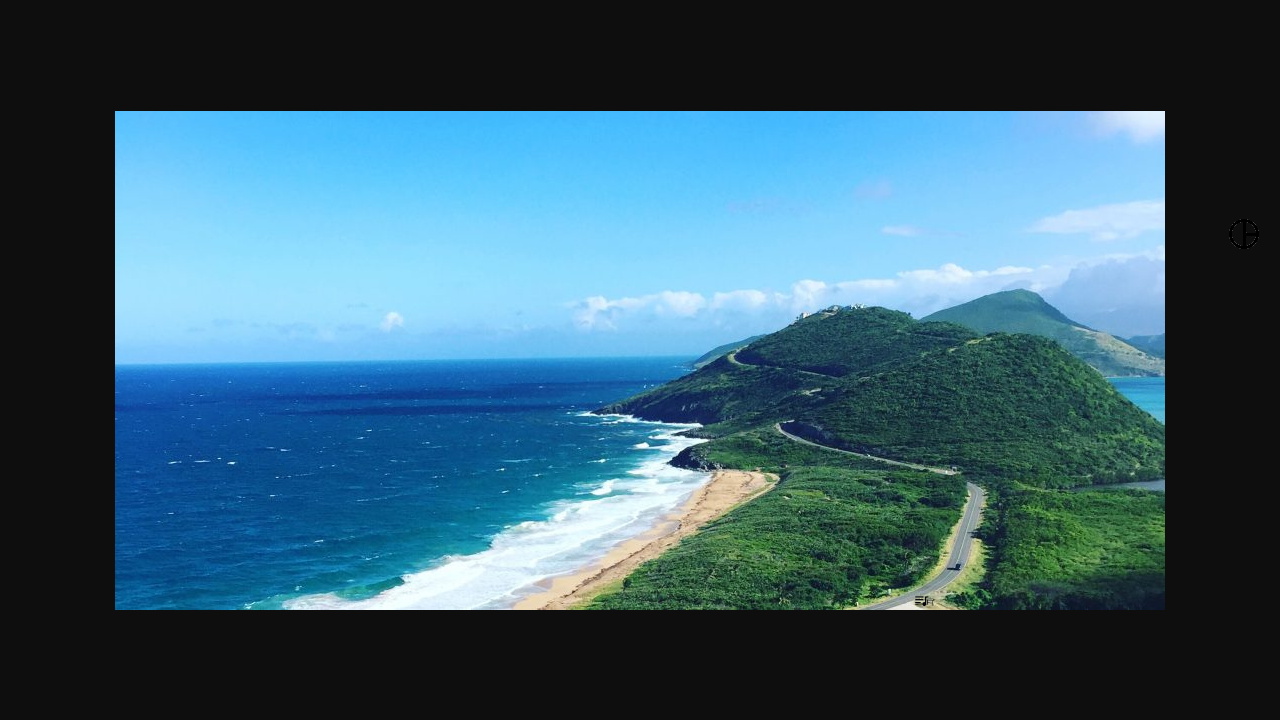  What do you see at coordinates (921, 600) in the screenshot?
I see `view music queue or playlist` at bounding box center [921, 600].